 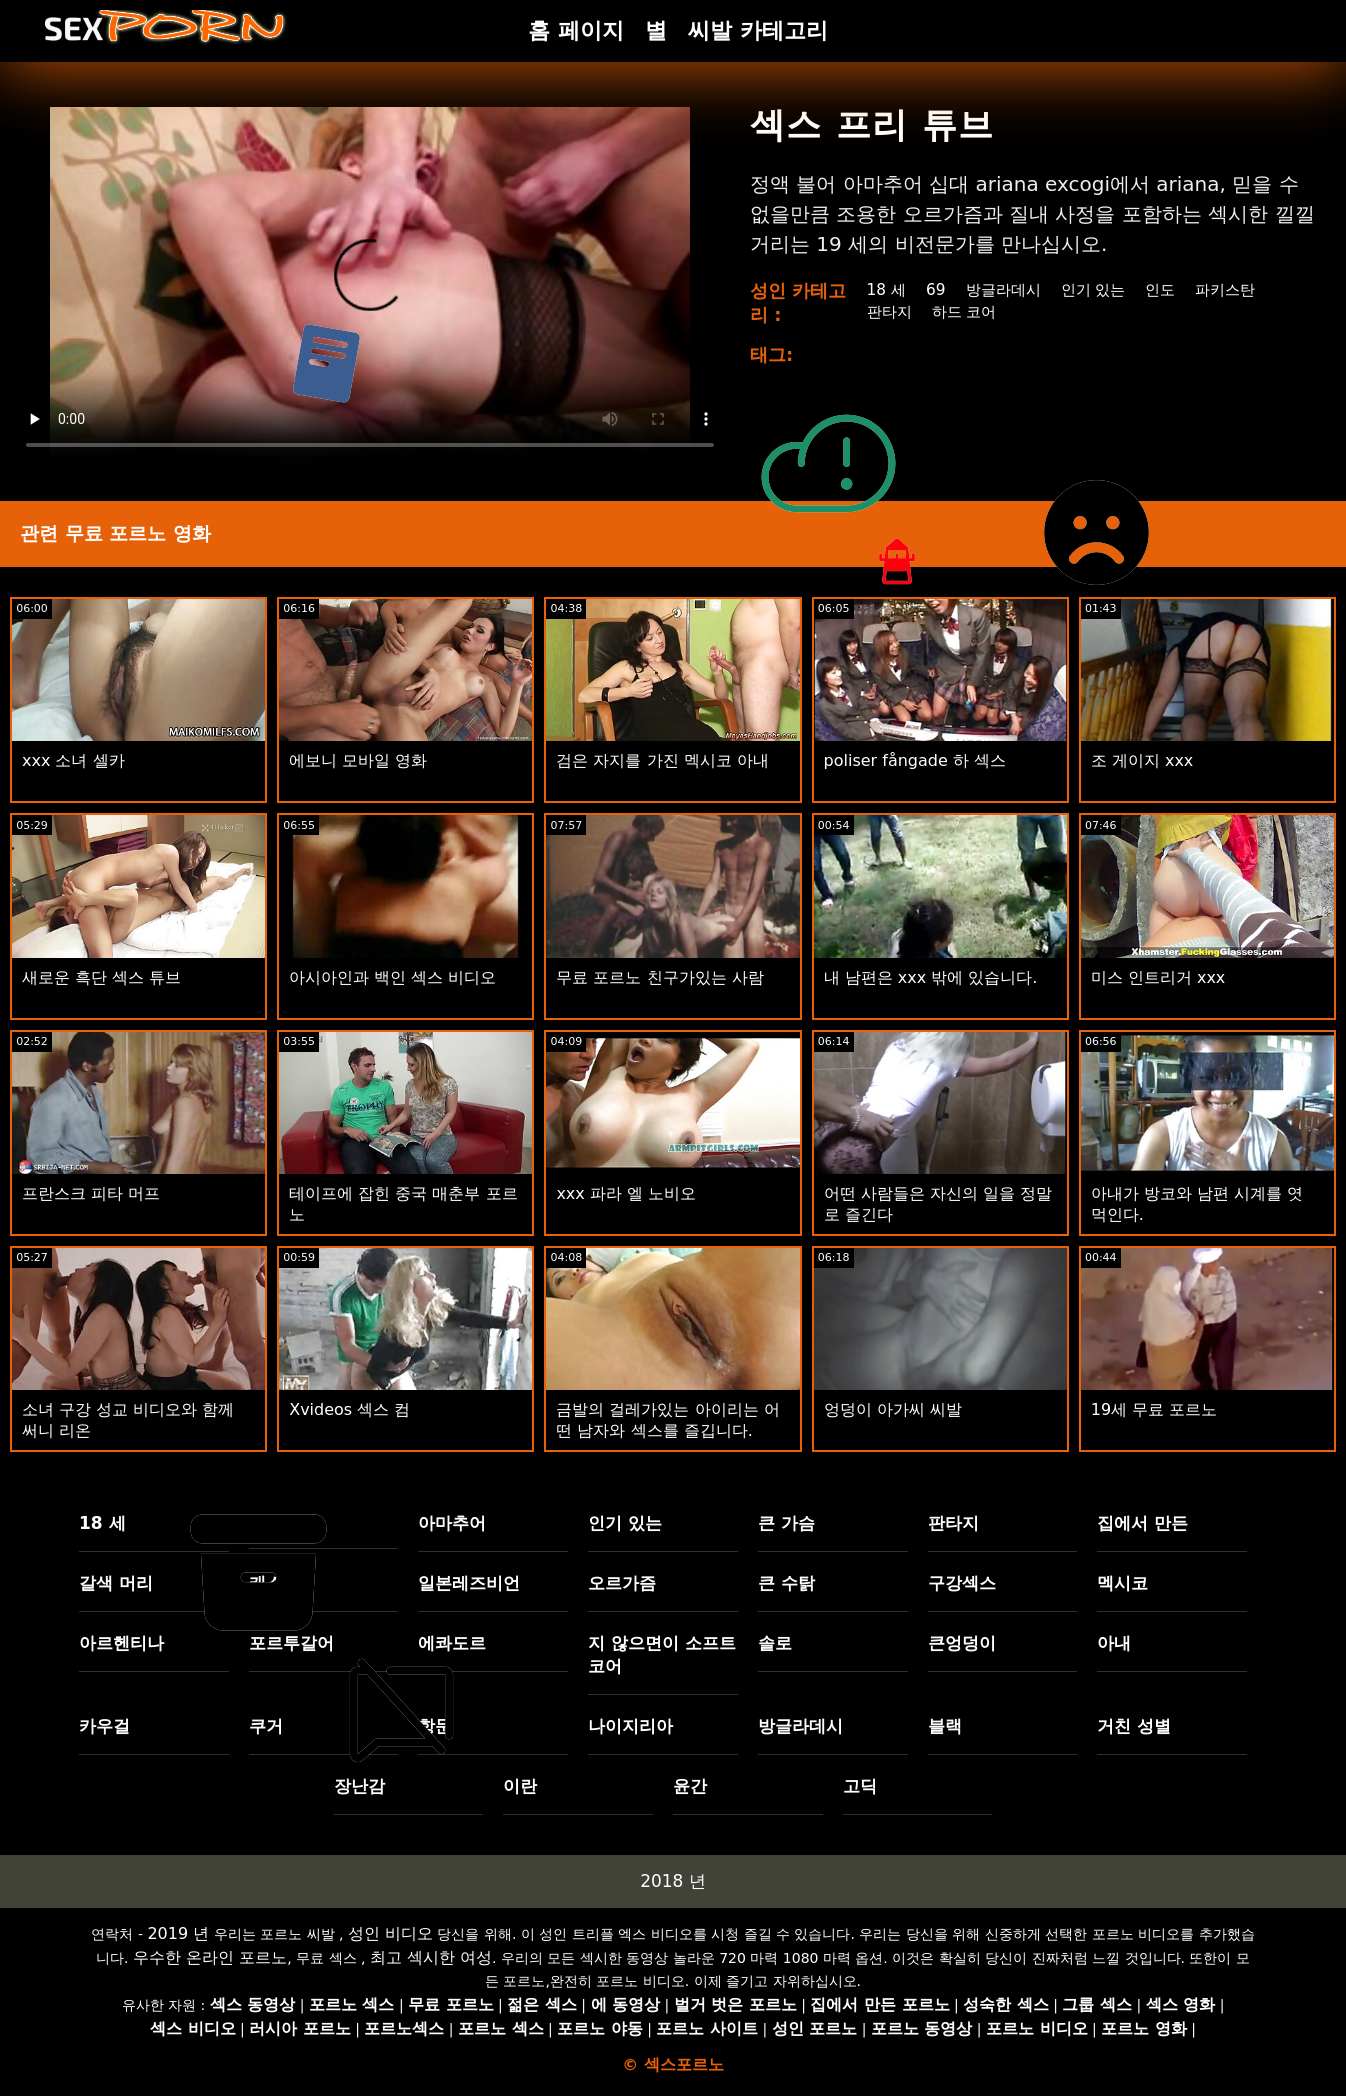 What do you see at coordinates (326, 363) in the screenshot?
I see `view or access your resume/CV` at bounding box center [326, 363].